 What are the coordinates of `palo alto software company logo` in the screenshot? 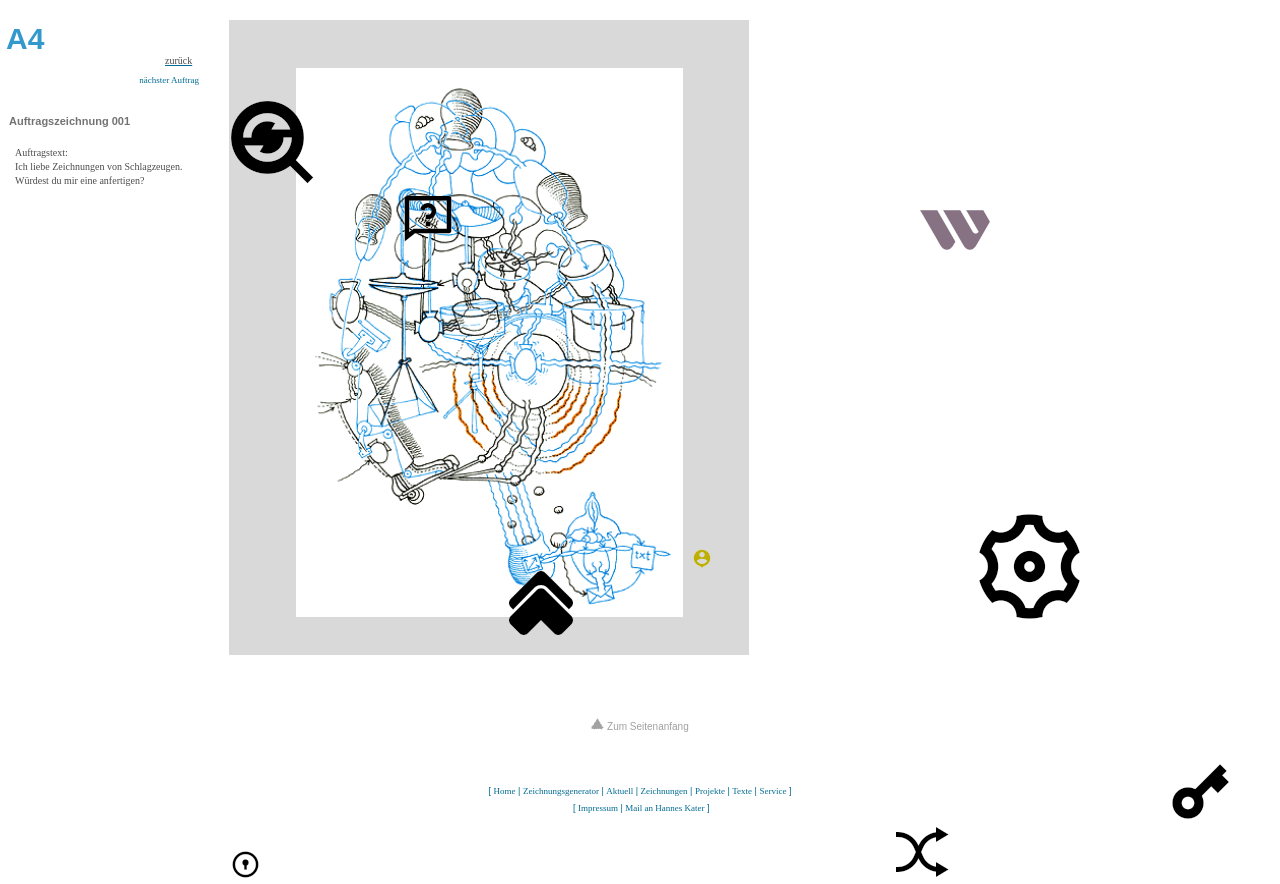 It's located at (541, 603).